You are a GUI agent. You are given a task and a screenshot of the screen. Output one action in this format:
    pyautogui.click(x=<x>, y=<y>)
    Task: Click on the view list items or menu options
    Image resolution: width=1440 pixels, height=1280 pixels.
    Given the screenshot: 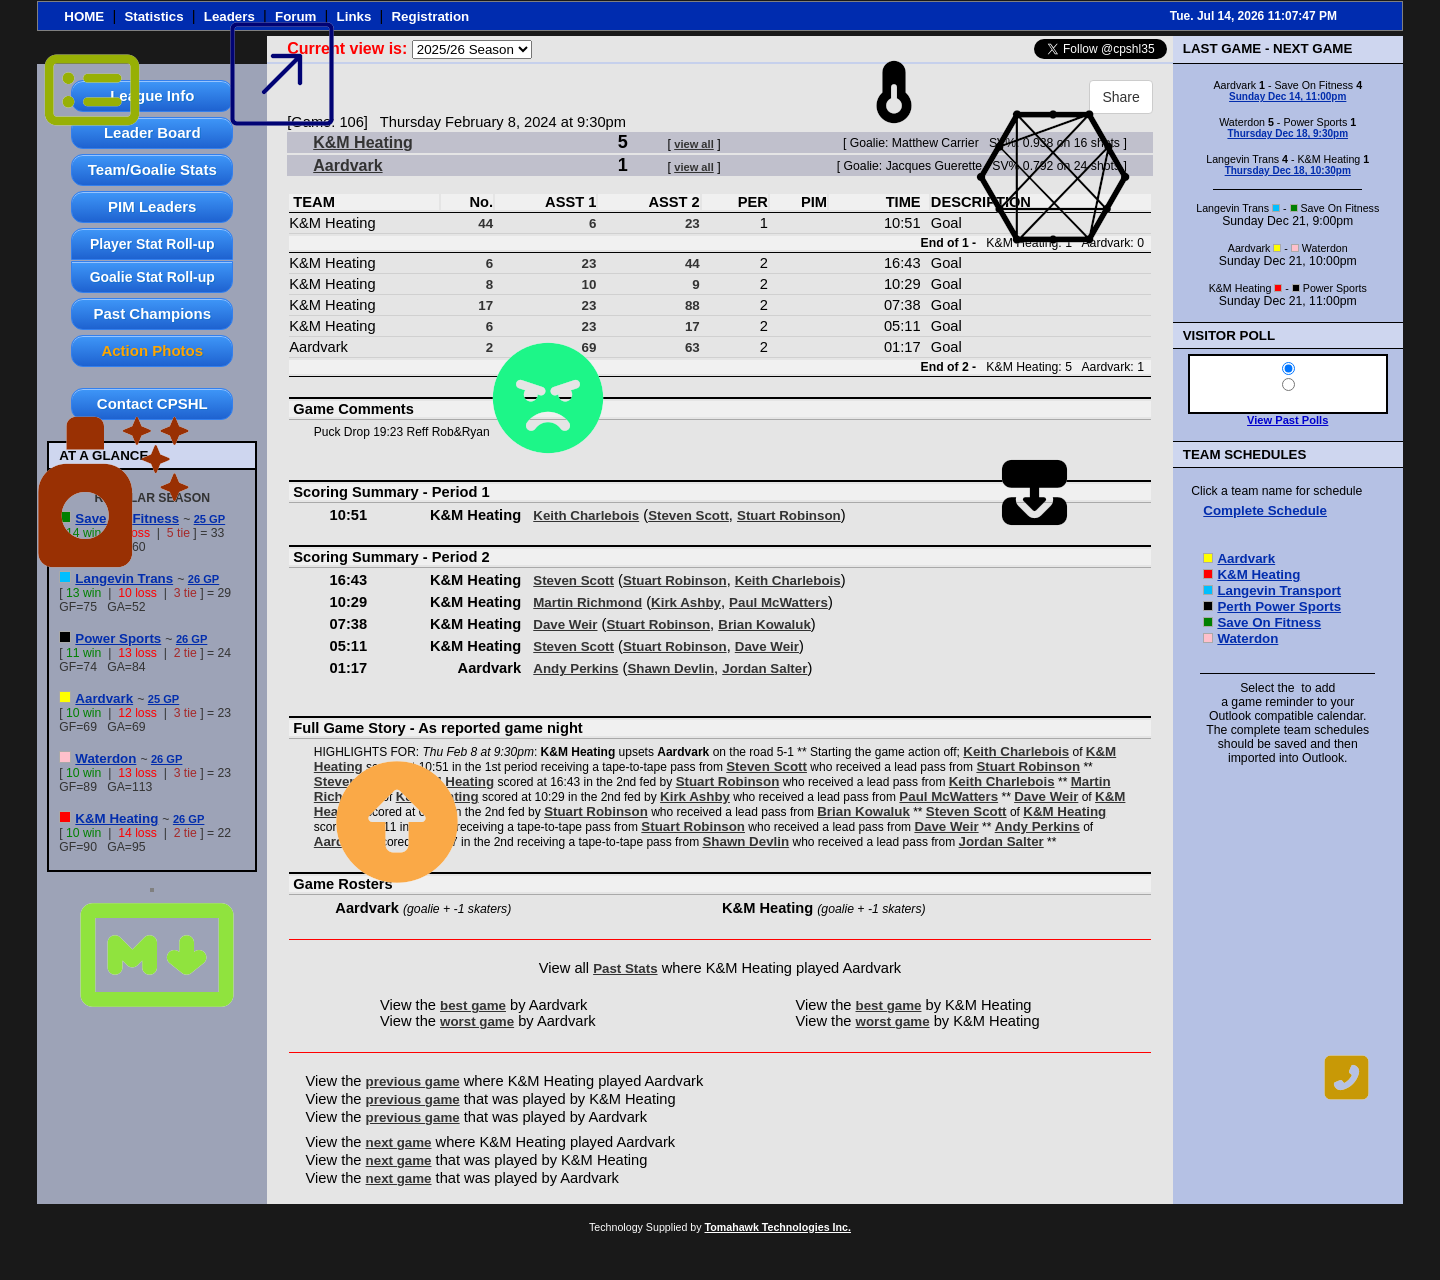 What is the action you would take?
    pyautogui.click(x=92, y=90)
    